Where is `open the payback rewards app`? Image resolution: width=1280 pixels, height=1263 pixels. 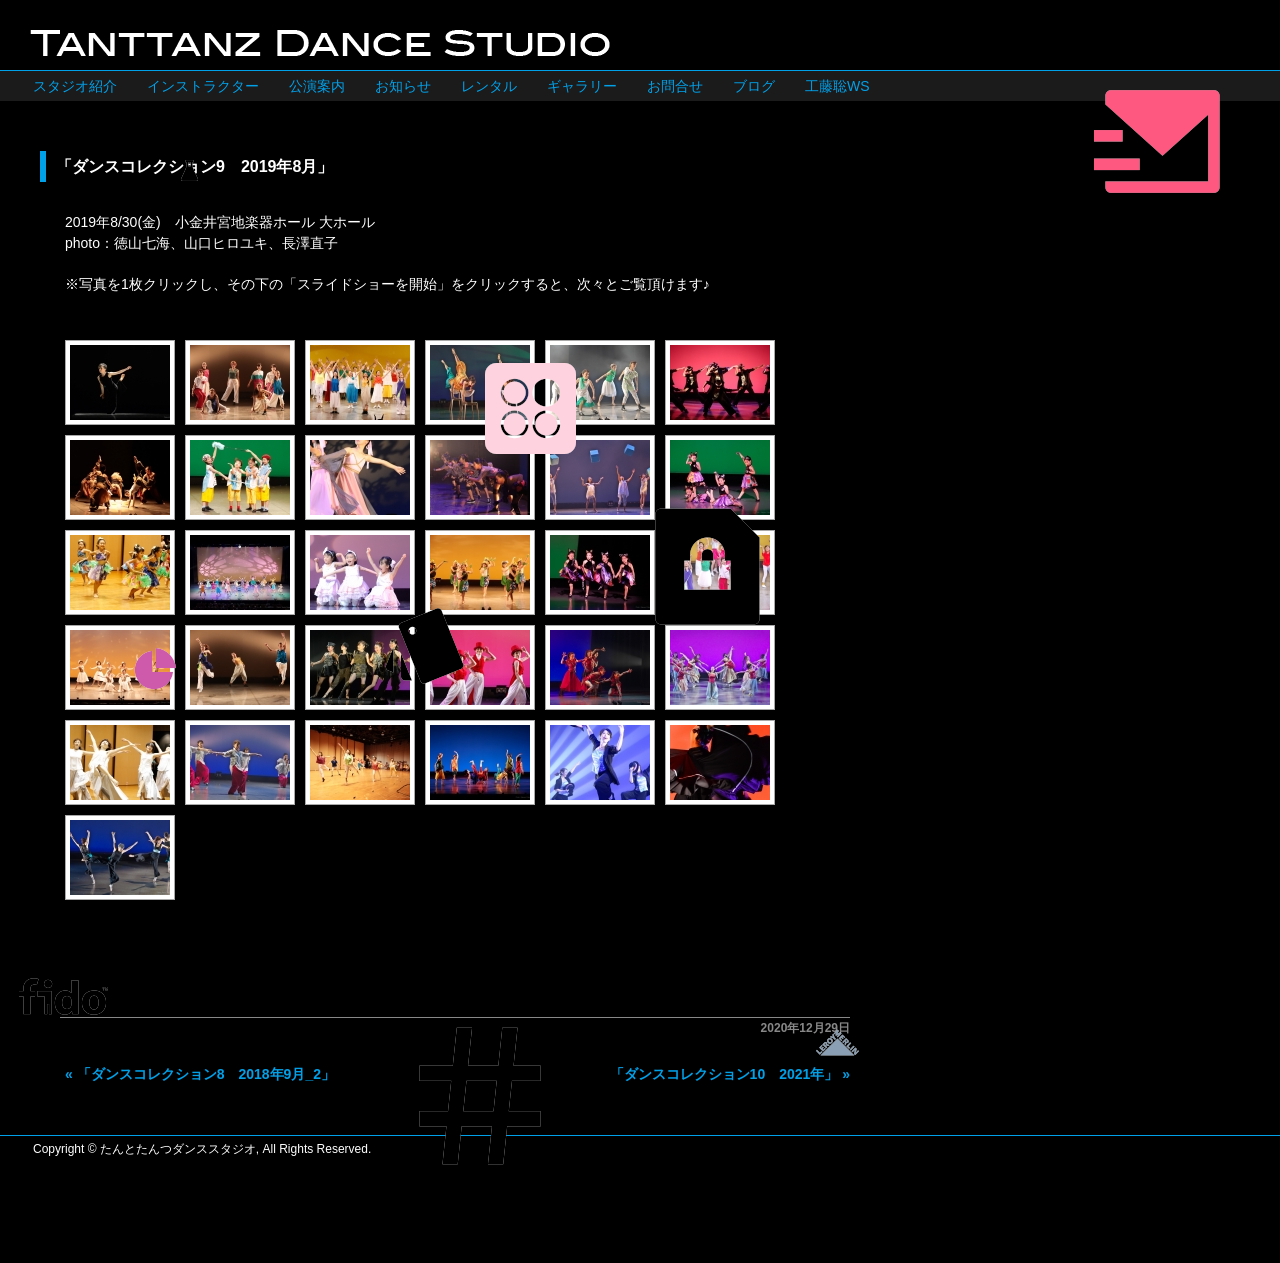
open the payback rewards app is located at coordinates (530, 408).